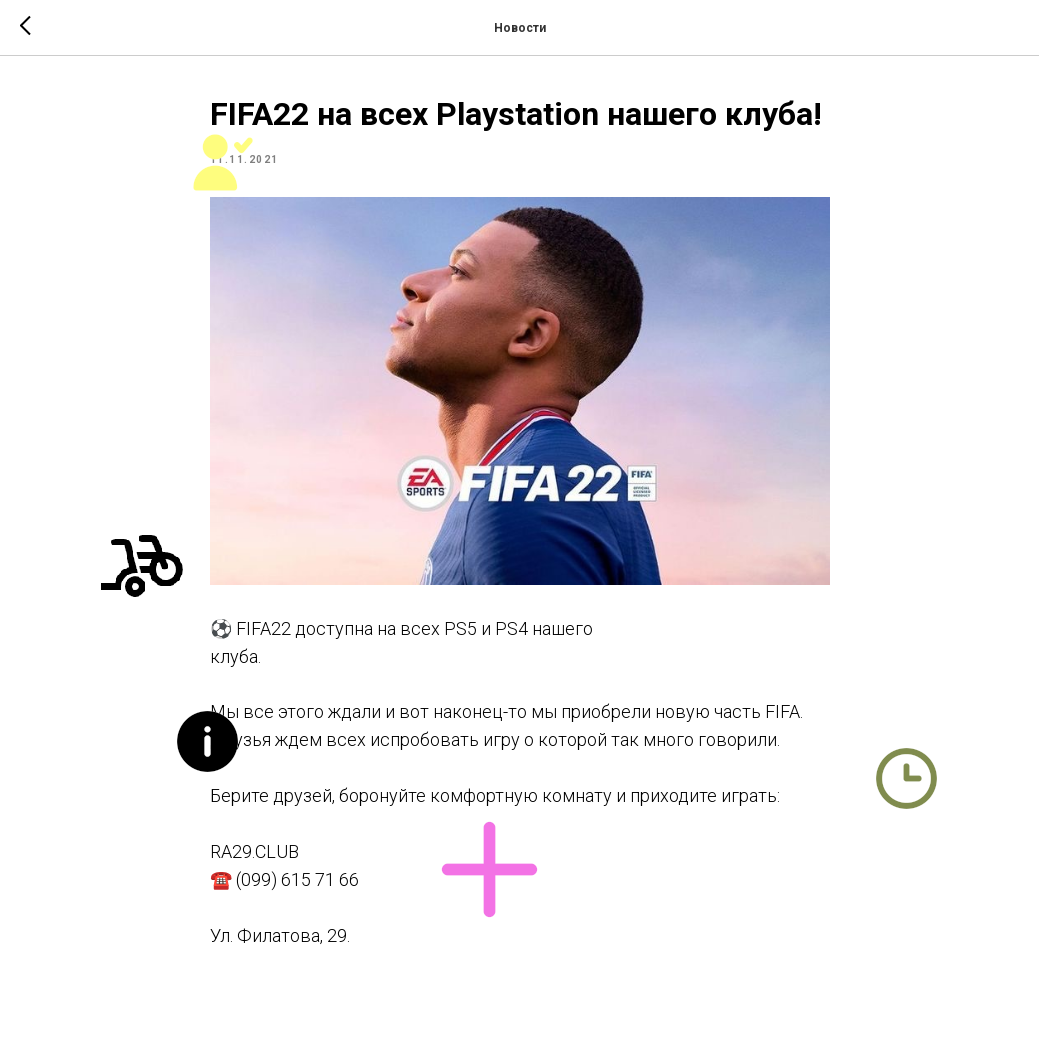 Image resolution: width=1039 pixels, height=1044 pixels. What do you see at coordinates (489, 869) in the screenshot?
I see `add a new item` at bounding box center [489, 869].